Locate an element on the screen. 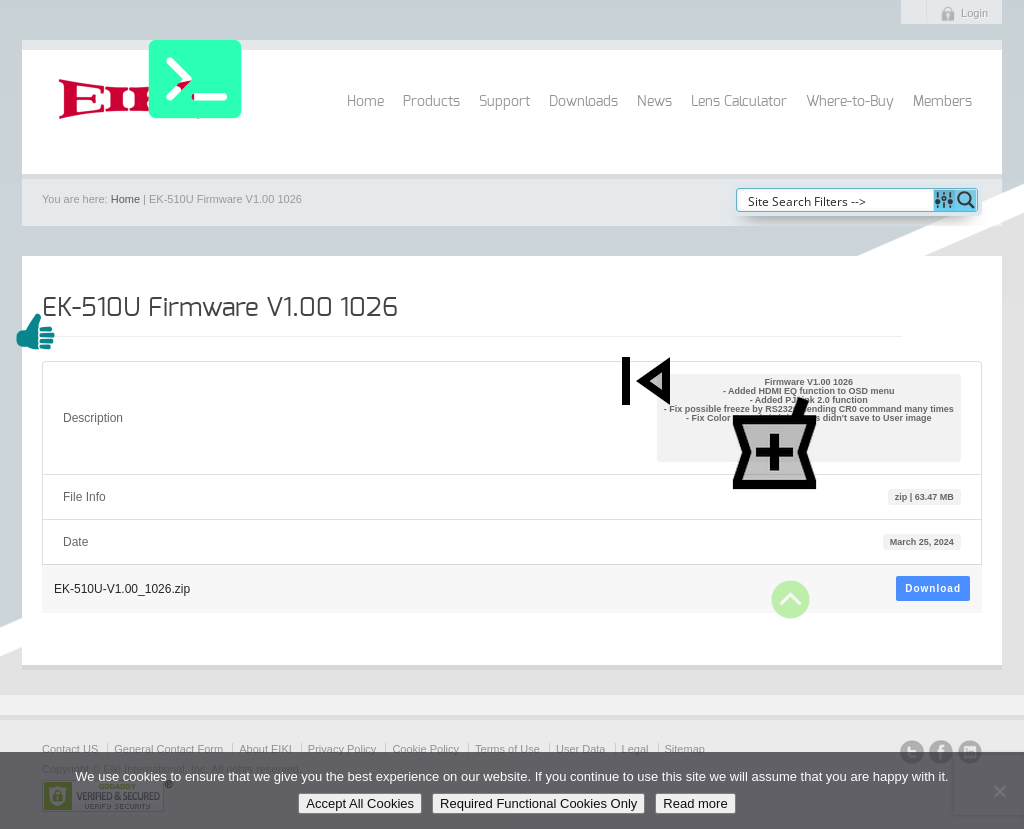 The image size is (1024, 829). open command line terminal is located at coordinates (195, 79).